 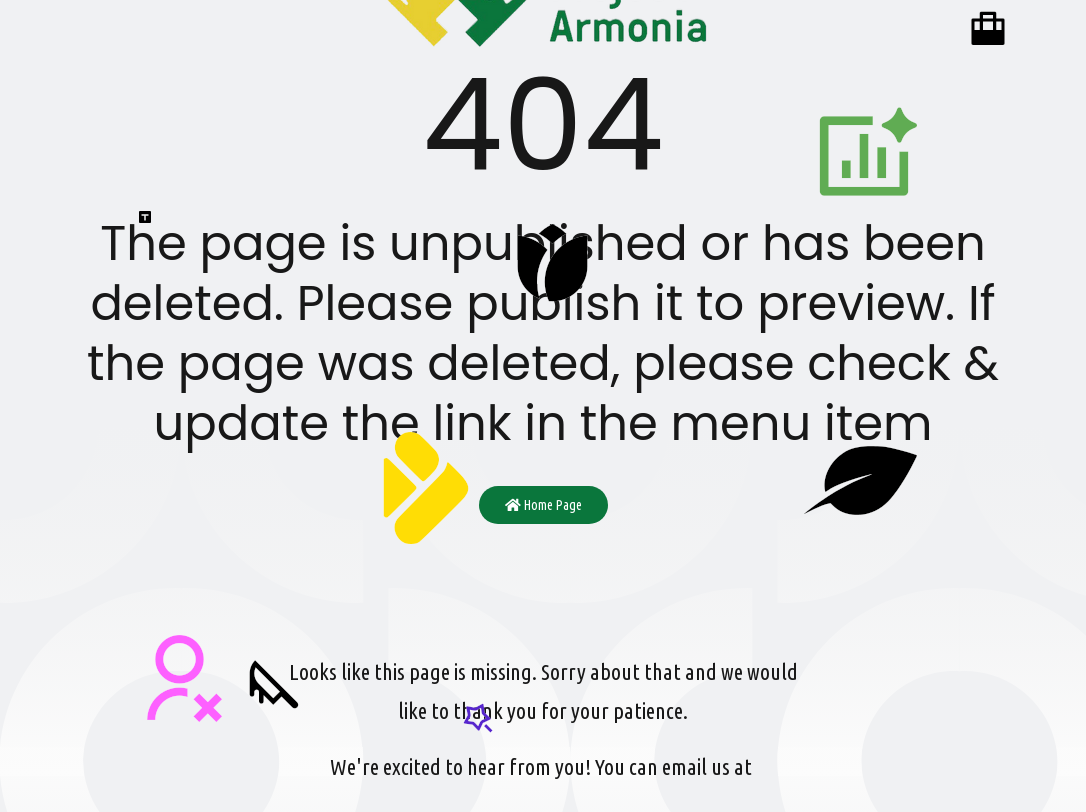 I want to click on unfollow a user, so click(x=179, y=679).